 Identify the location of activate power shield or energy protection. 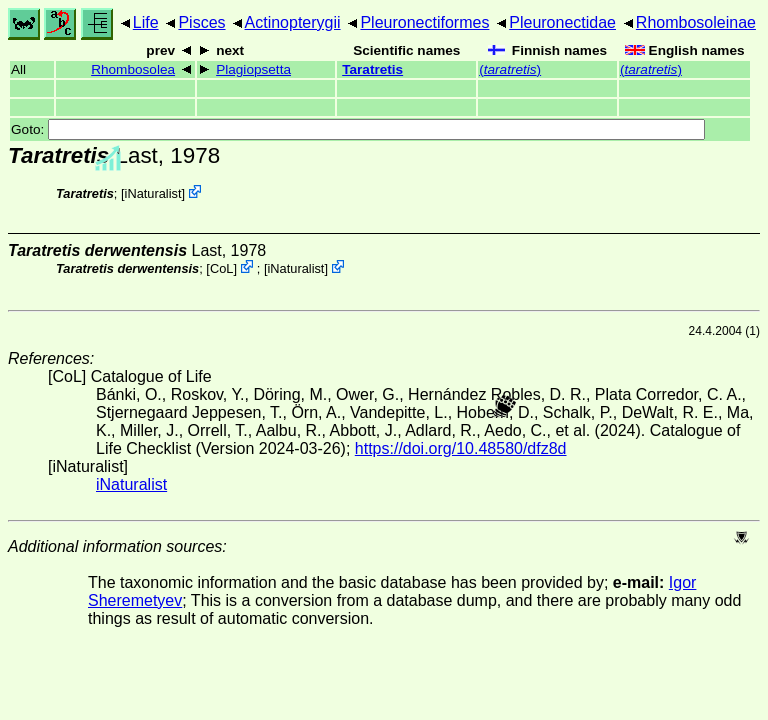
(741, 537).